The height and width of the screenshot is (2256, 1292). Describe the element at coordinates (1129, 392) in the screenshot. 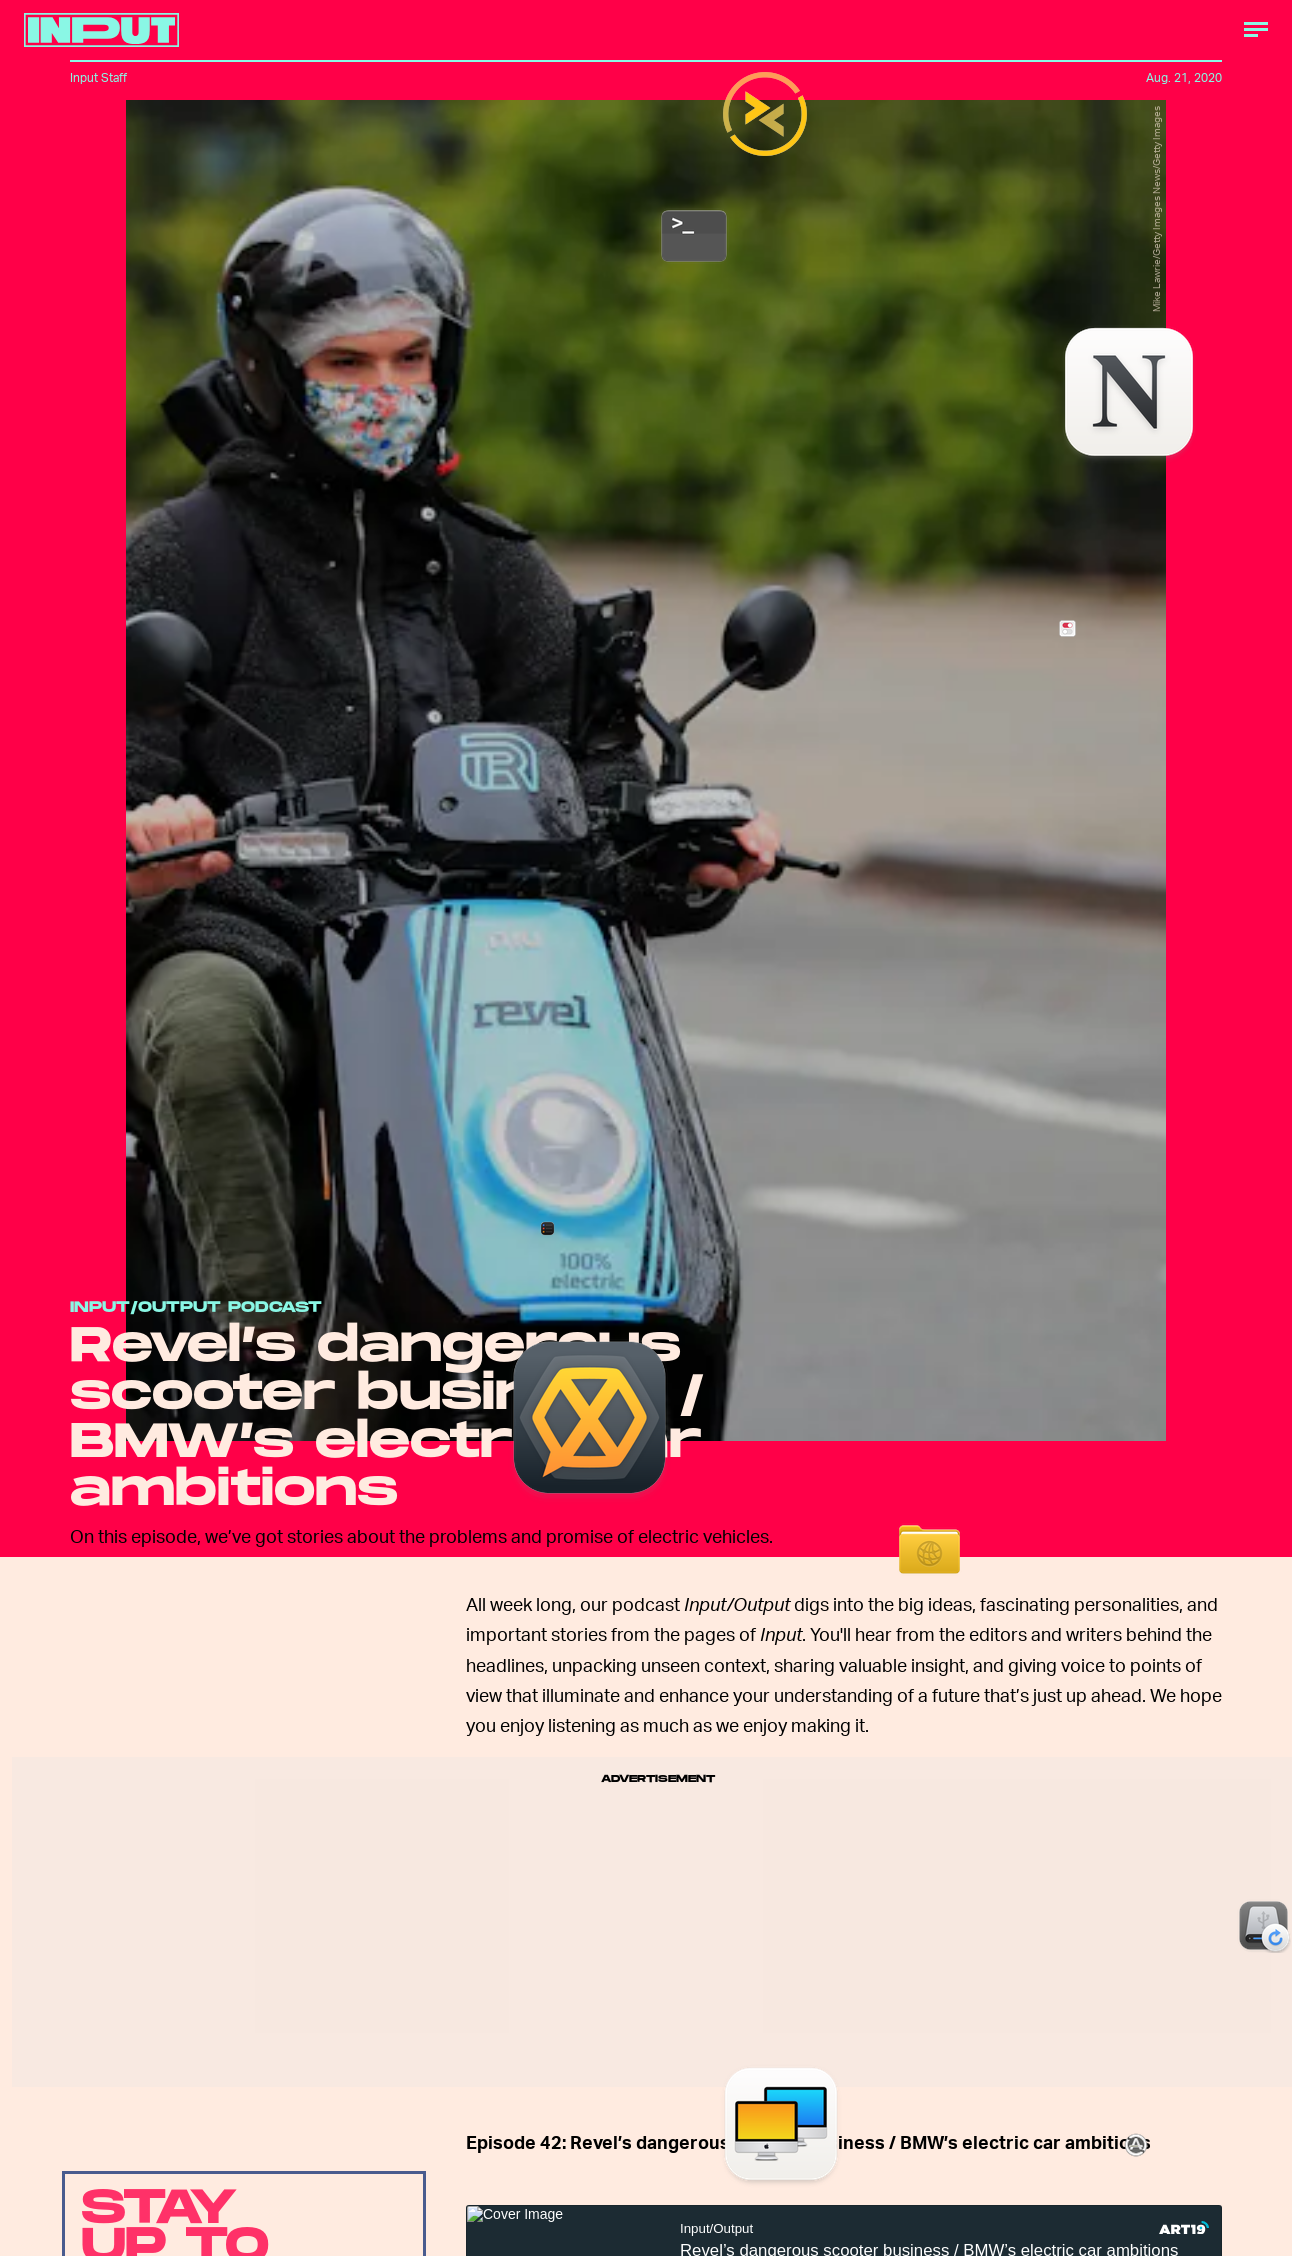

I see `open notion app` at that location.